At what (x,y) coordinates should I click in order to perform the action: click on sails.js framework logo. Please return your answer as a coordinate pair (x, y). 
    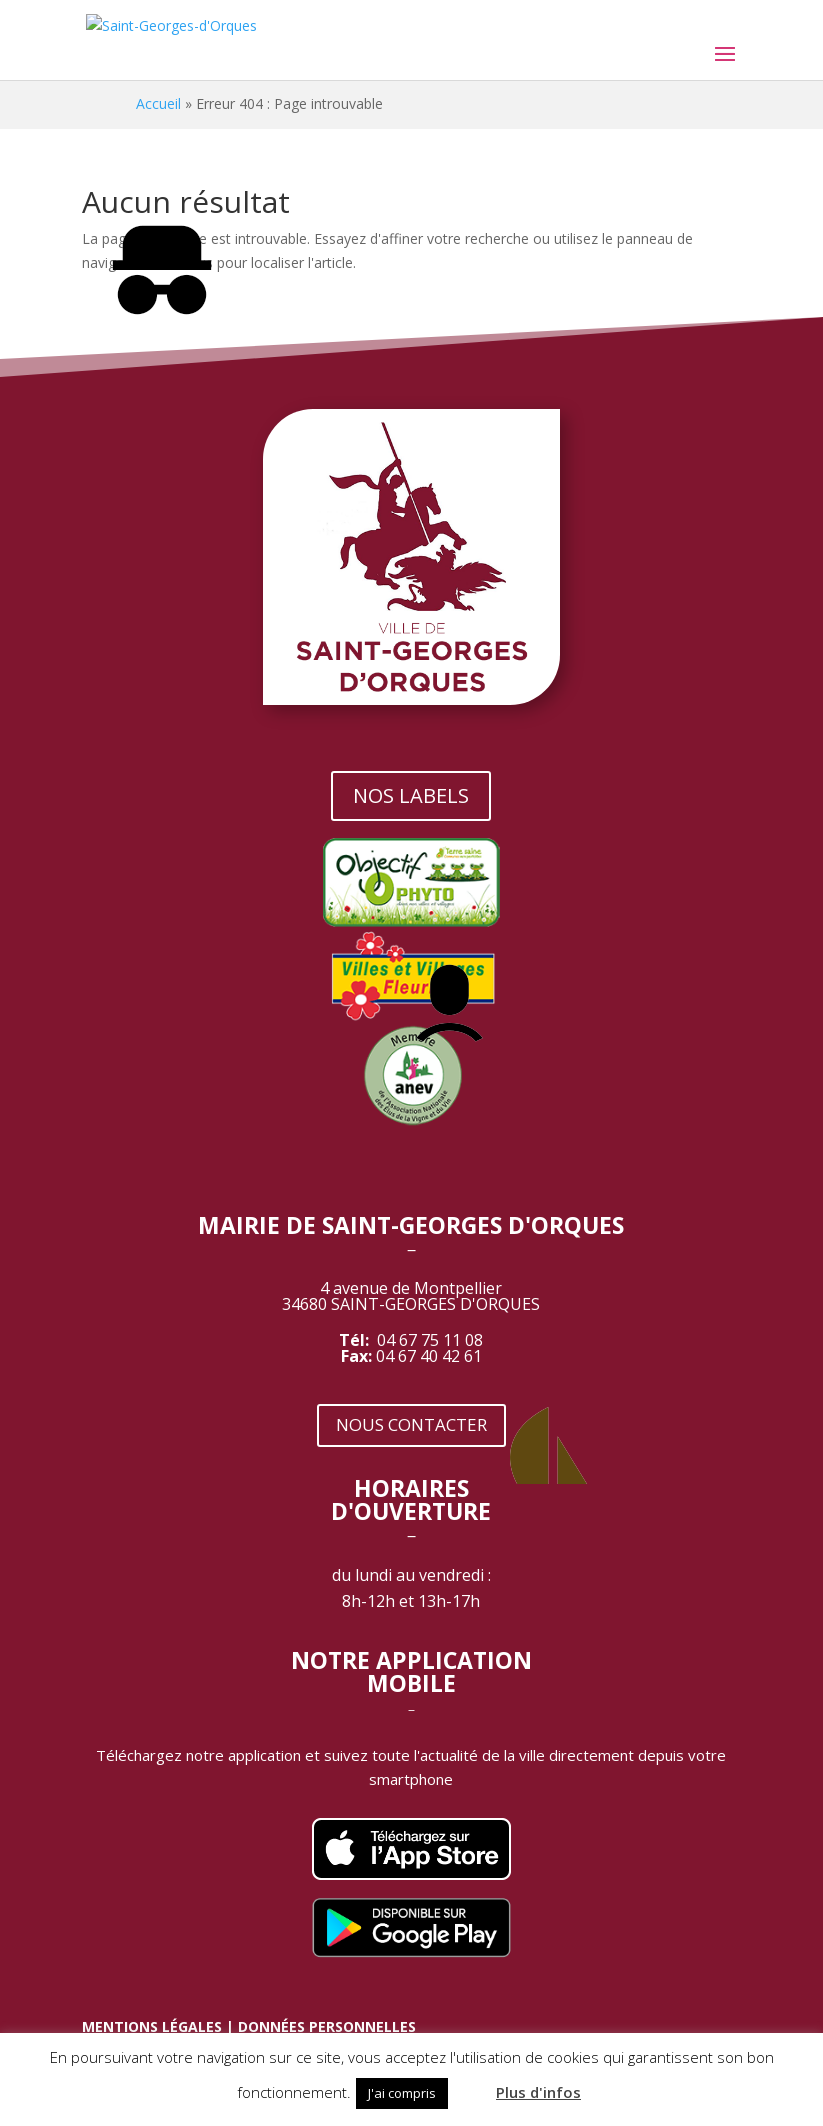
    Looking at the image, I should click on (548, 1445).